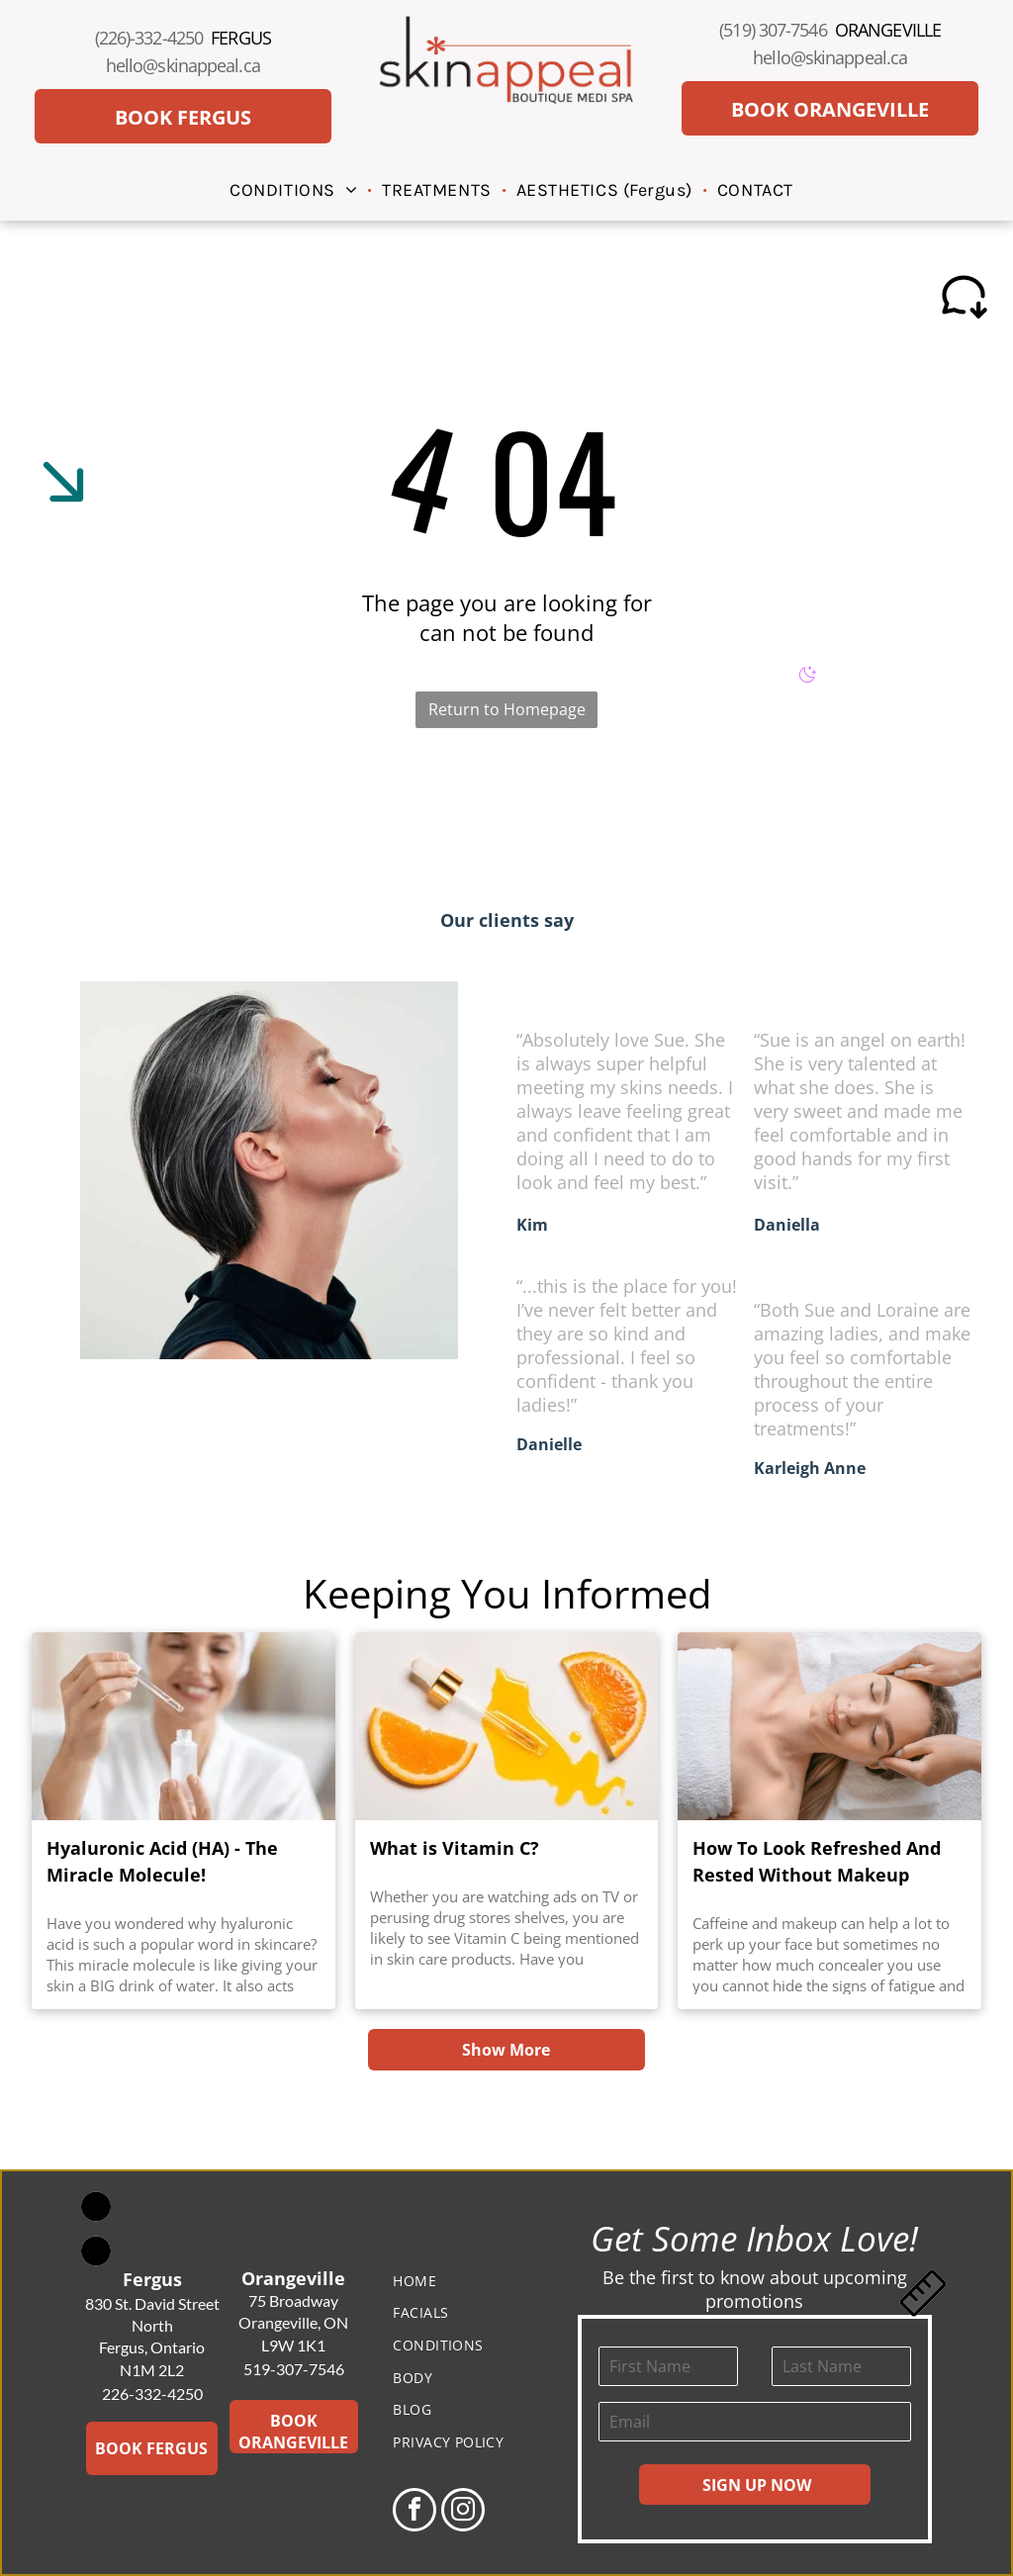 This screenshot has width=1013, height=2576. What do you see at coordinates (96, 2229) in the screenshot?
I see `access more options or actions` at bounding box center [96, 2229].